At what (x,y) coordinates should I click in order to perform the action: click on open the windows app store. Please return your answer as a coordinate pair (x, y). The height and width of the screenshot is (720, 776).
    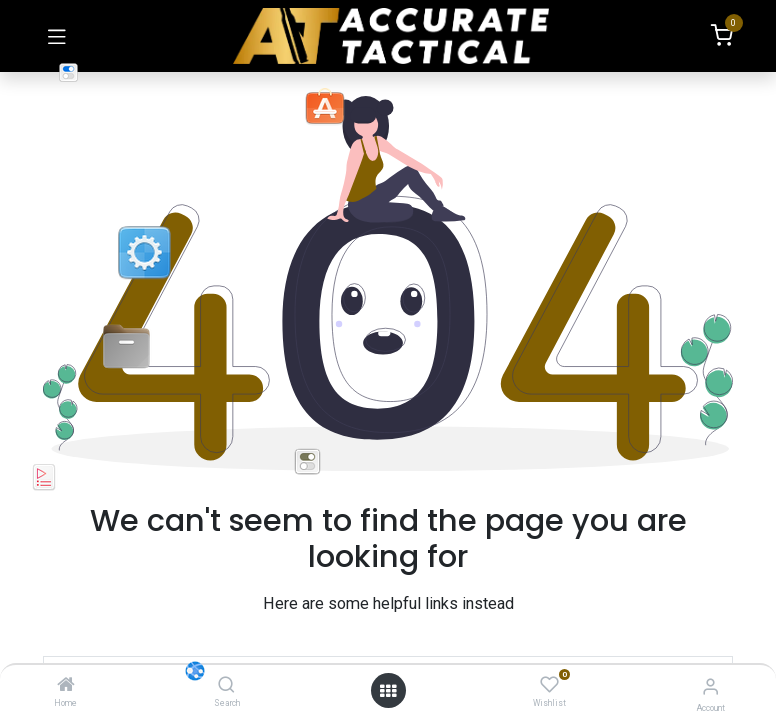
    Looking at the image, I should click on (195, 671).